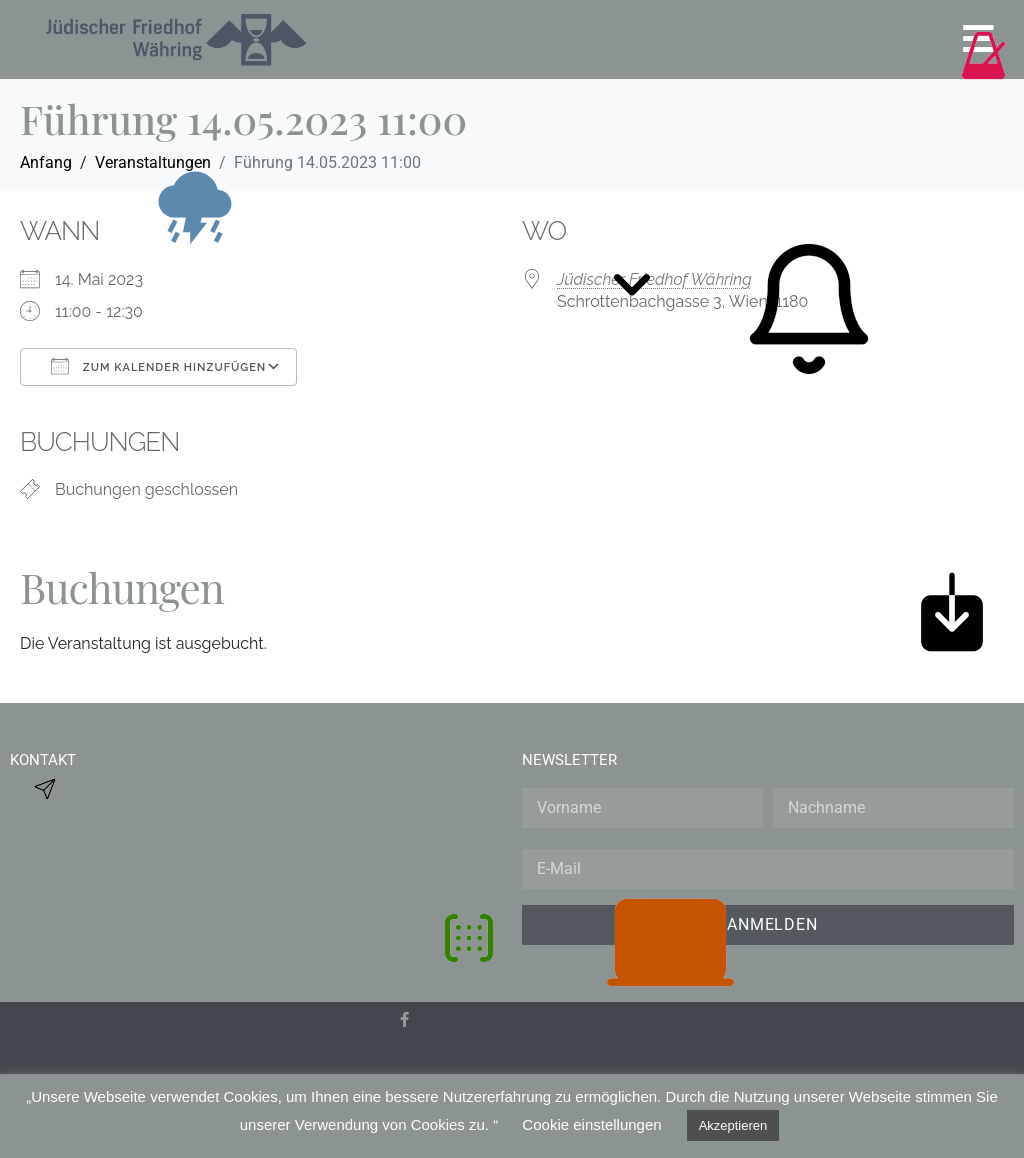 Image resolution: width=1024 pixels, height=1158 pixels. Describe the element at coordinates (45, 789) in the screenshot. I see `send a message` at that location.